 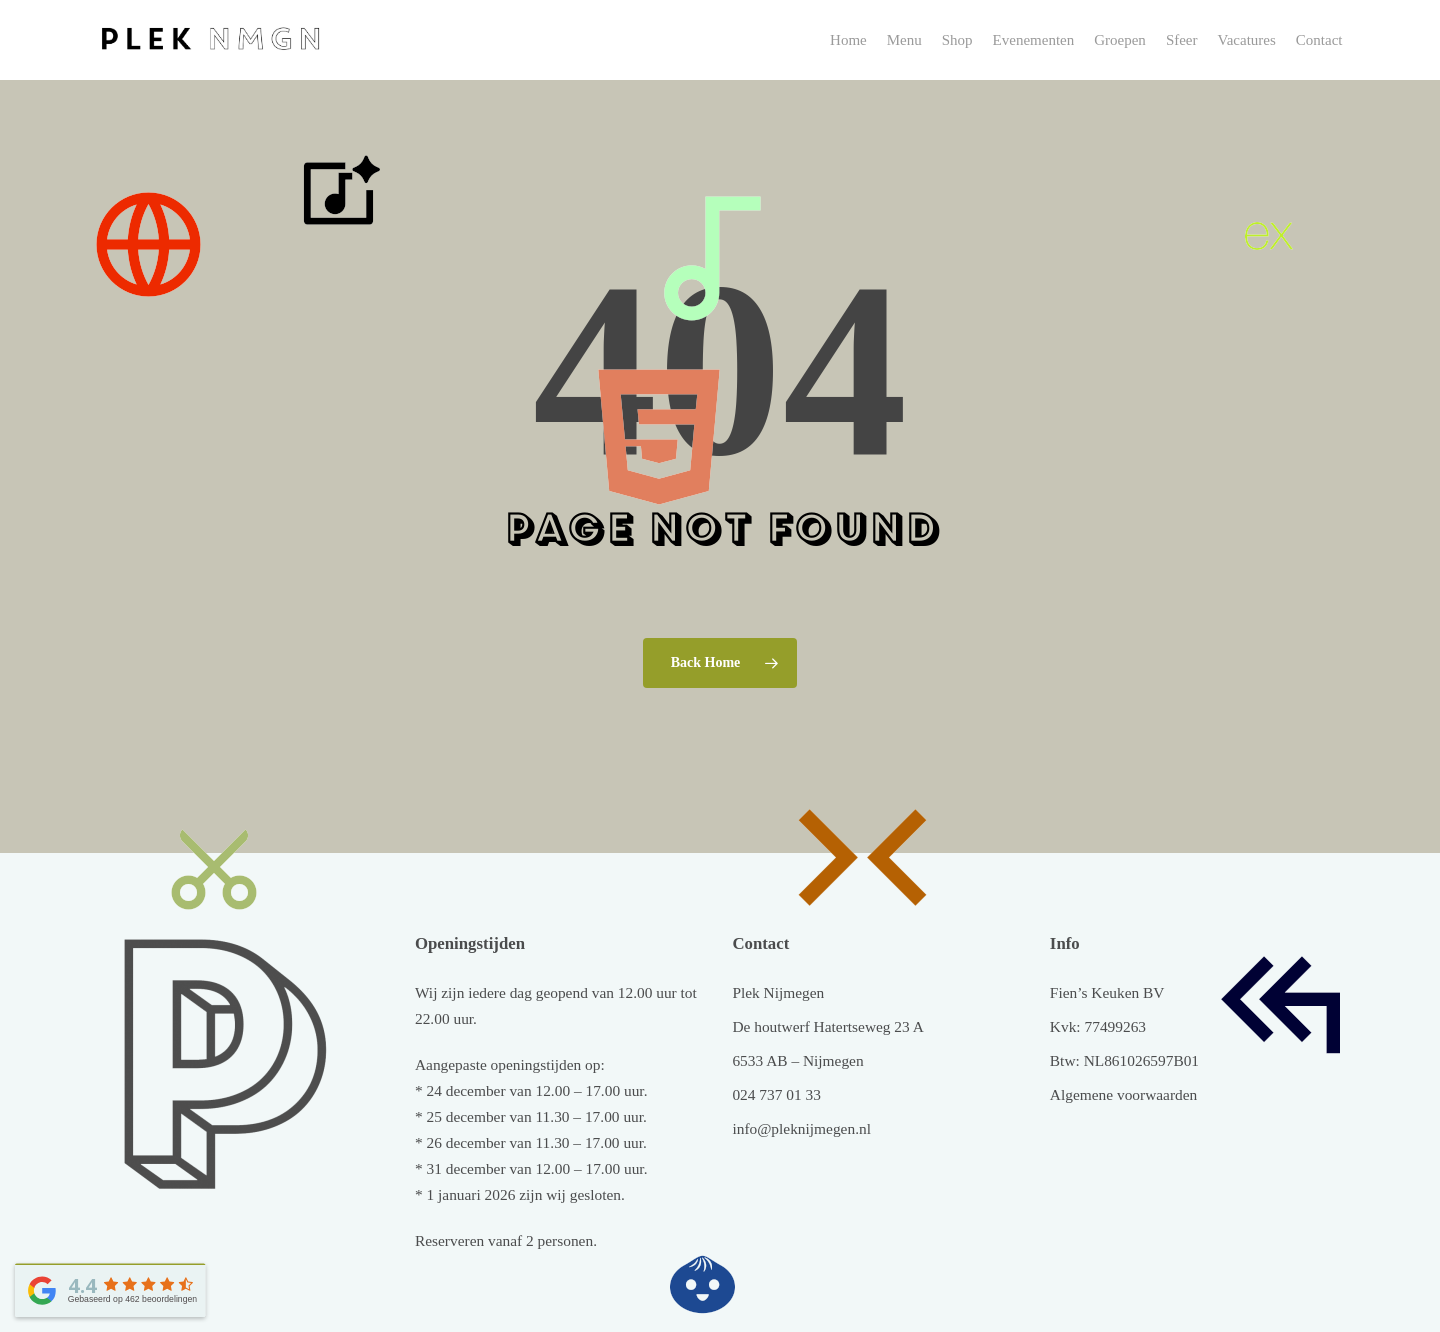 What do you see at coordinates (702, 1284) in the screenshot?
I see `indicates a project using the bun javascript runtime` at bounding box center [702, 1284].